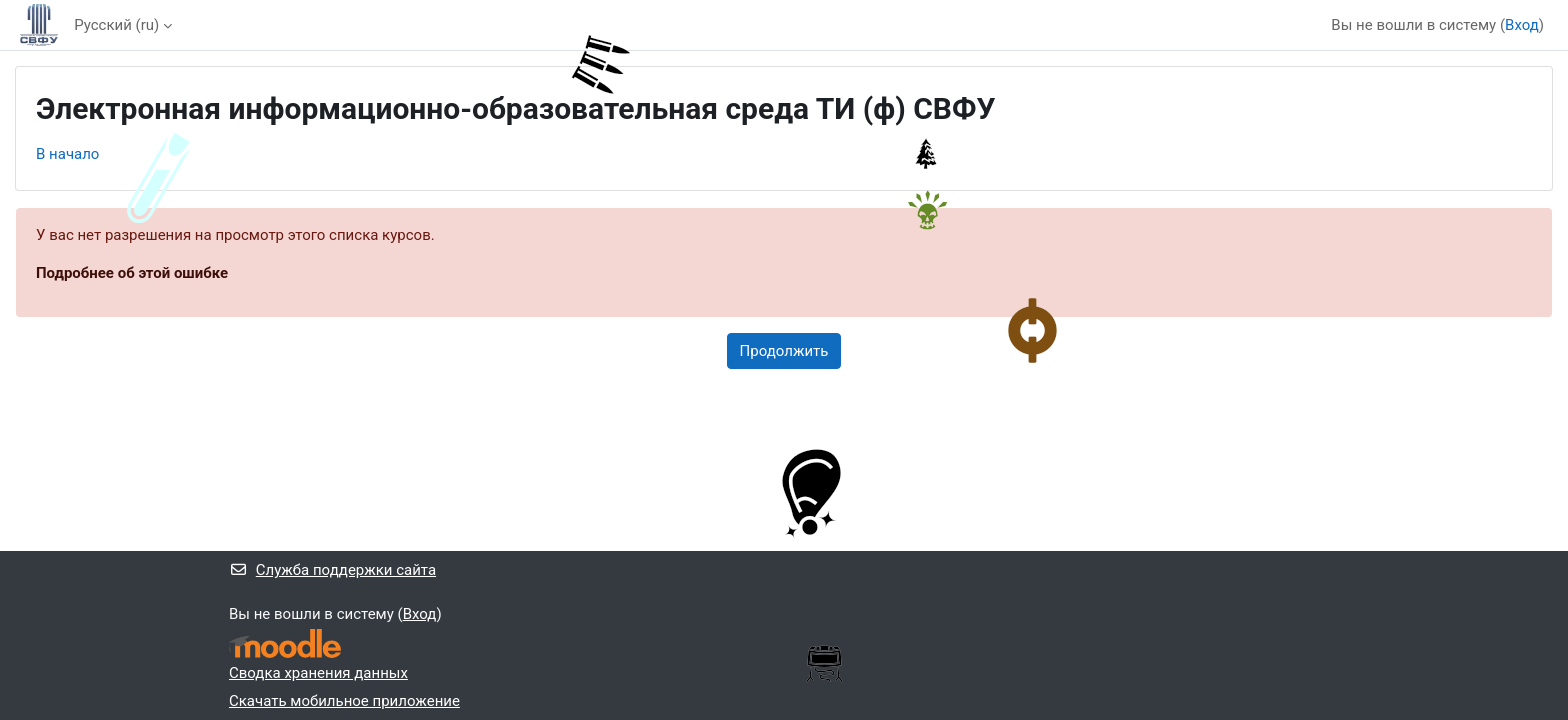  What do you see at coordinates (927, 209) in the screenshot?
I see `indicates a fun or casual death/game over state` at bounding box center [927, 209].